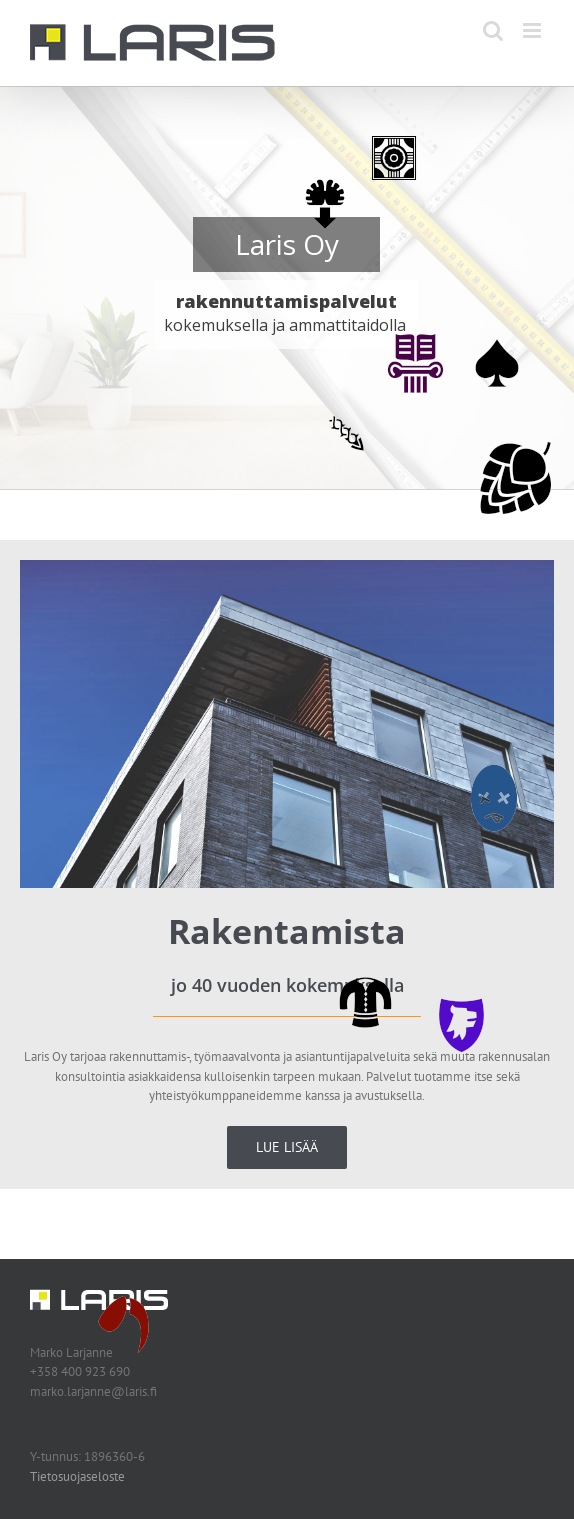 This screenshot has width=574, height=1519. Describe the element at coordinates (325, 204) in the screenshot. I see `export or download your thoughts and notes` at that location.